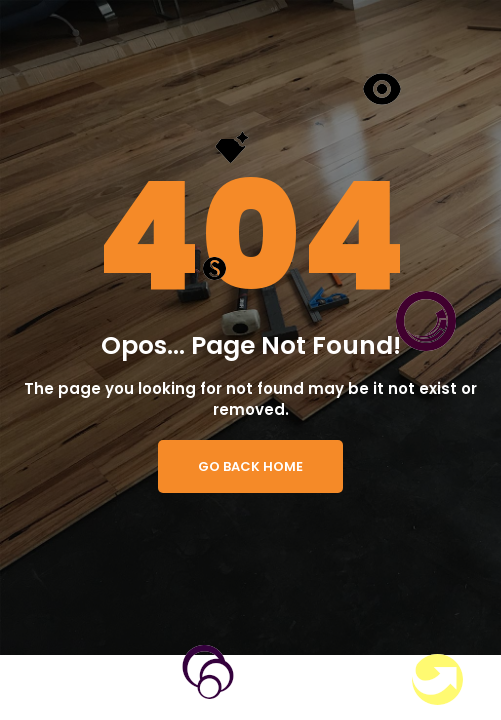  I want to click on indicates premium or pro membership status, so click(232, 148).